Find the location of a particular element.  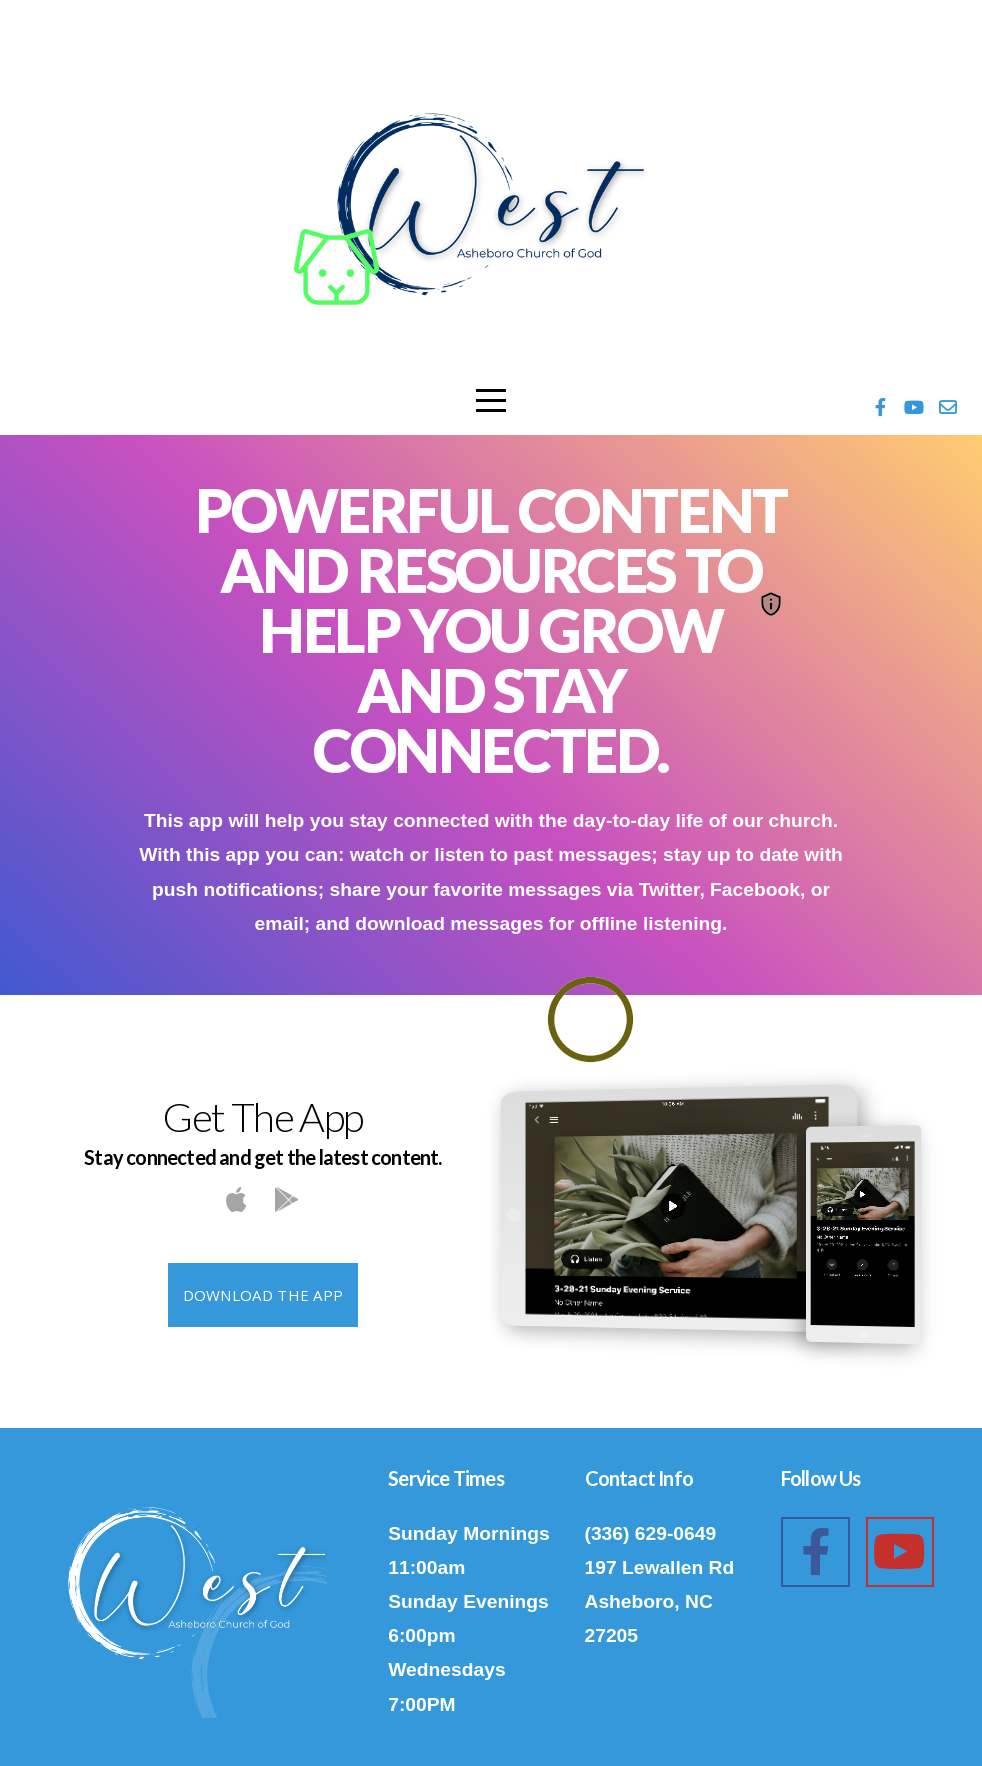

browse pet-related content or services is located at coordinates (336, 268).